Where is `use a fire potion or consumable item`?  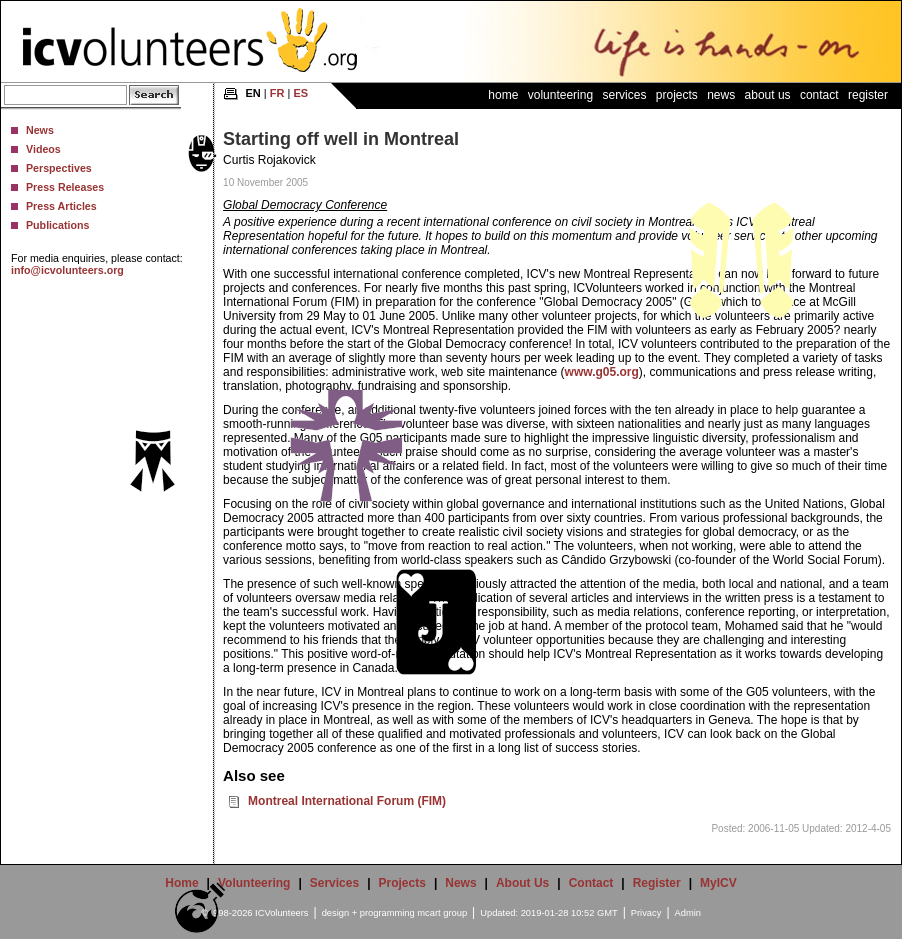 use a fire potion or consumable item is located at coordinates (200, 907).